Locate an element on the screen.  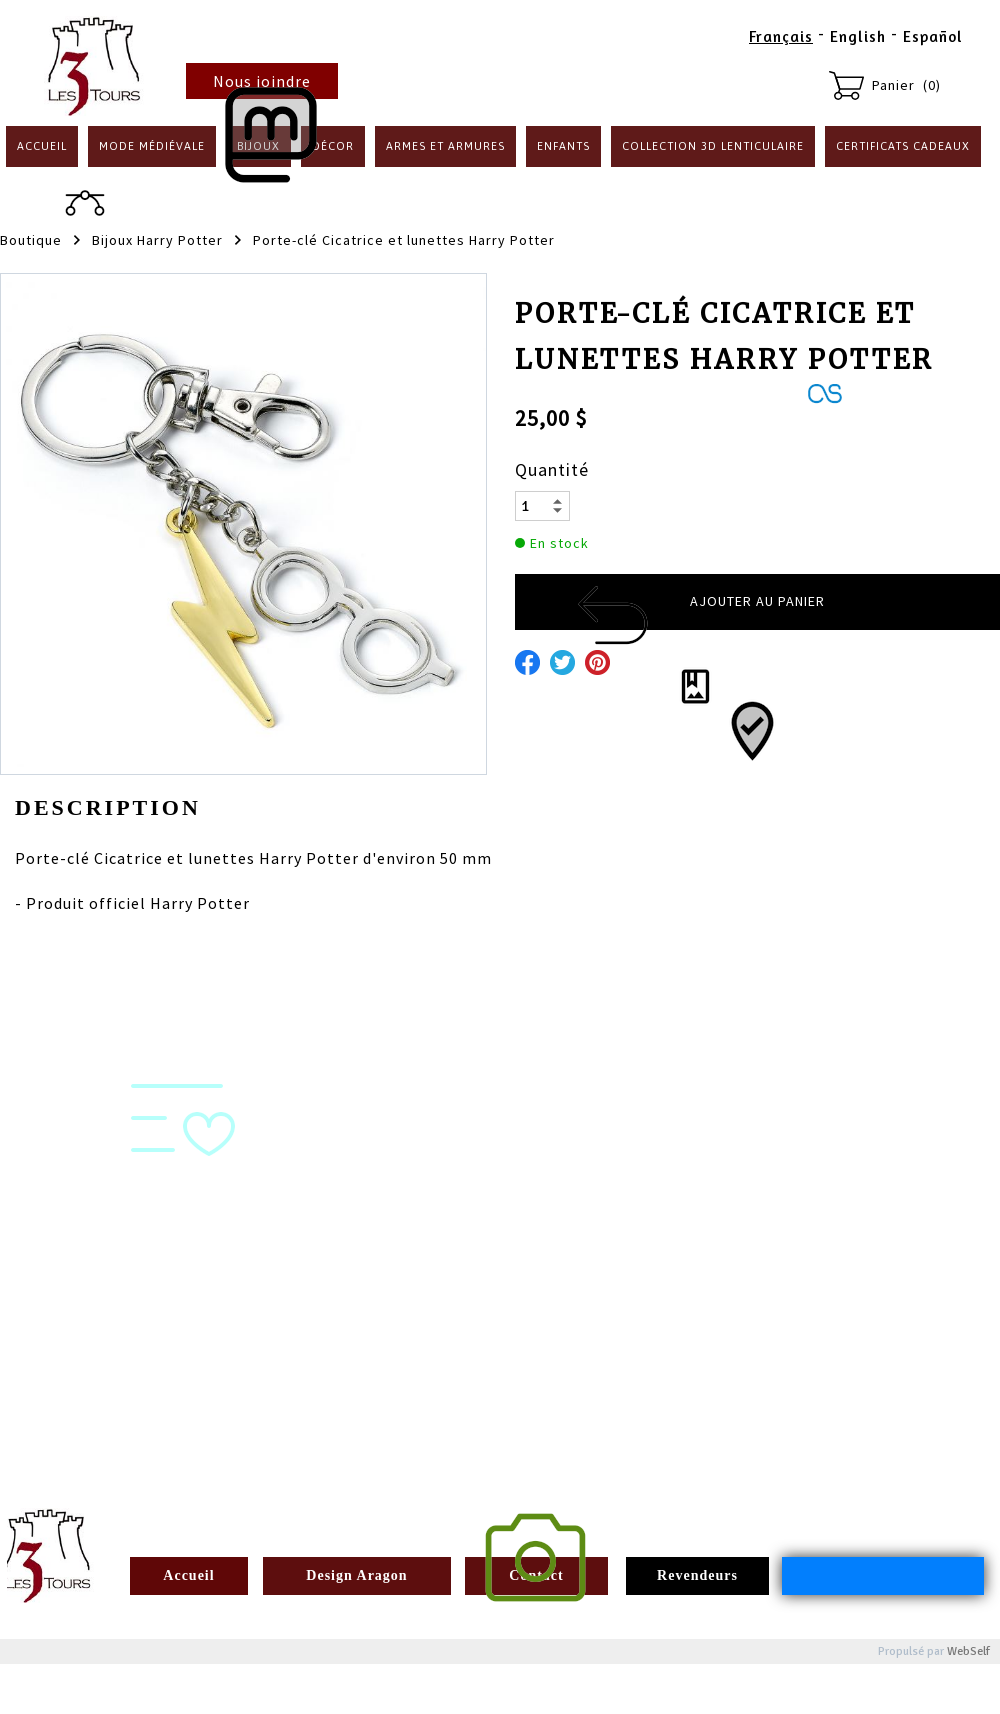
view your favorites list is located at coordinates (177, 1118).